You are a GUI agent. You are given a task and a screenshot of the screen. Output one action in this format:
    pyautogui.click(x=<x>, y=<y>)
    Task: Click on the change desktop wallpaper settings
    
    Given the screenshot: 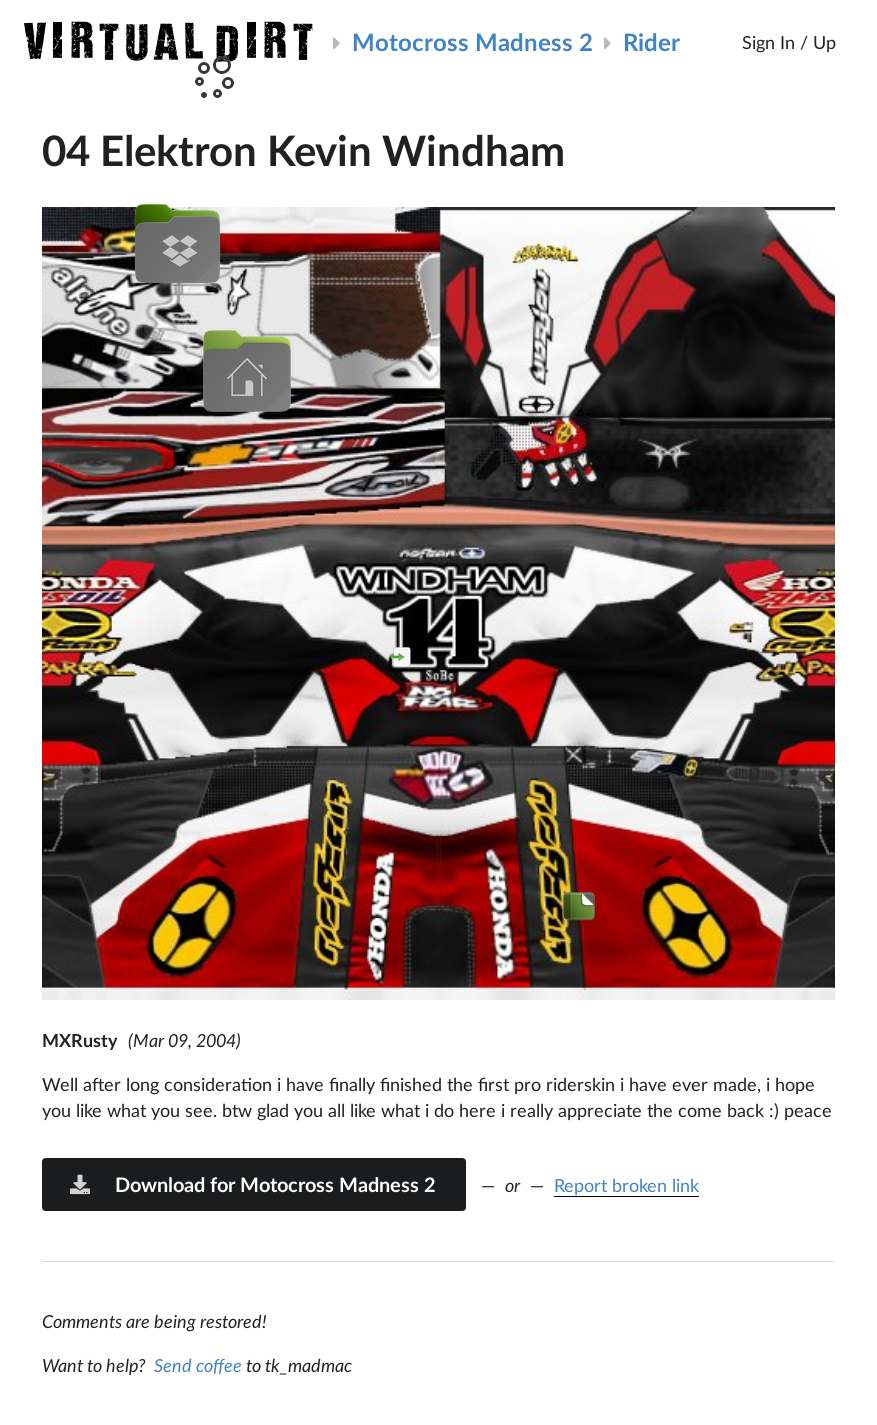 What is the action you would take?
    pyautogui.click(x=579, y=905)
    